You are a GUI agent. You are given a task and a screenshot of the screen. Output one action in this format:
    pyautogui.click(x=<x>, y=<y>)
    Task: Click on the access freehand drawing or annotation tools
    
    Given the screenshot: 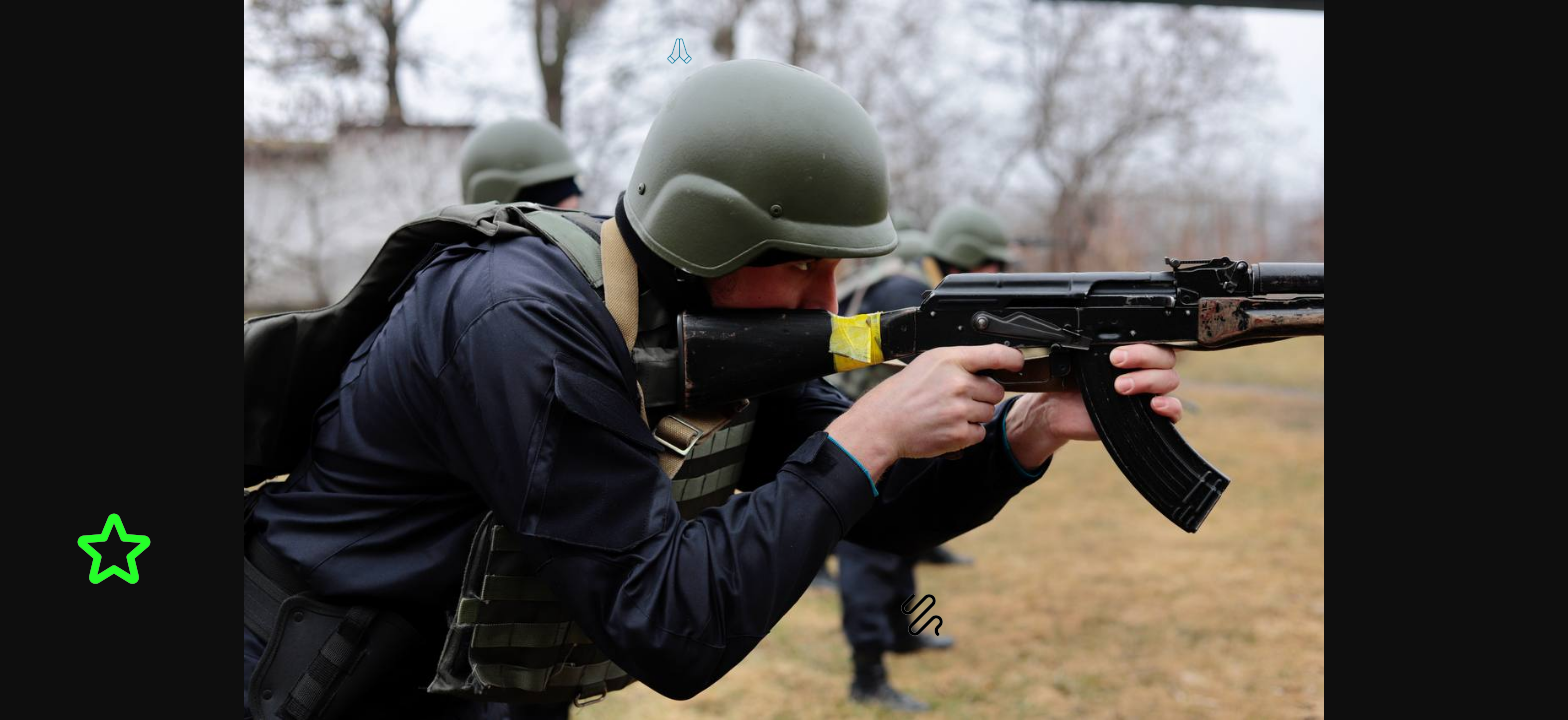 What is the action you would take?
    pyautogui.click(x=922, y=615)
    